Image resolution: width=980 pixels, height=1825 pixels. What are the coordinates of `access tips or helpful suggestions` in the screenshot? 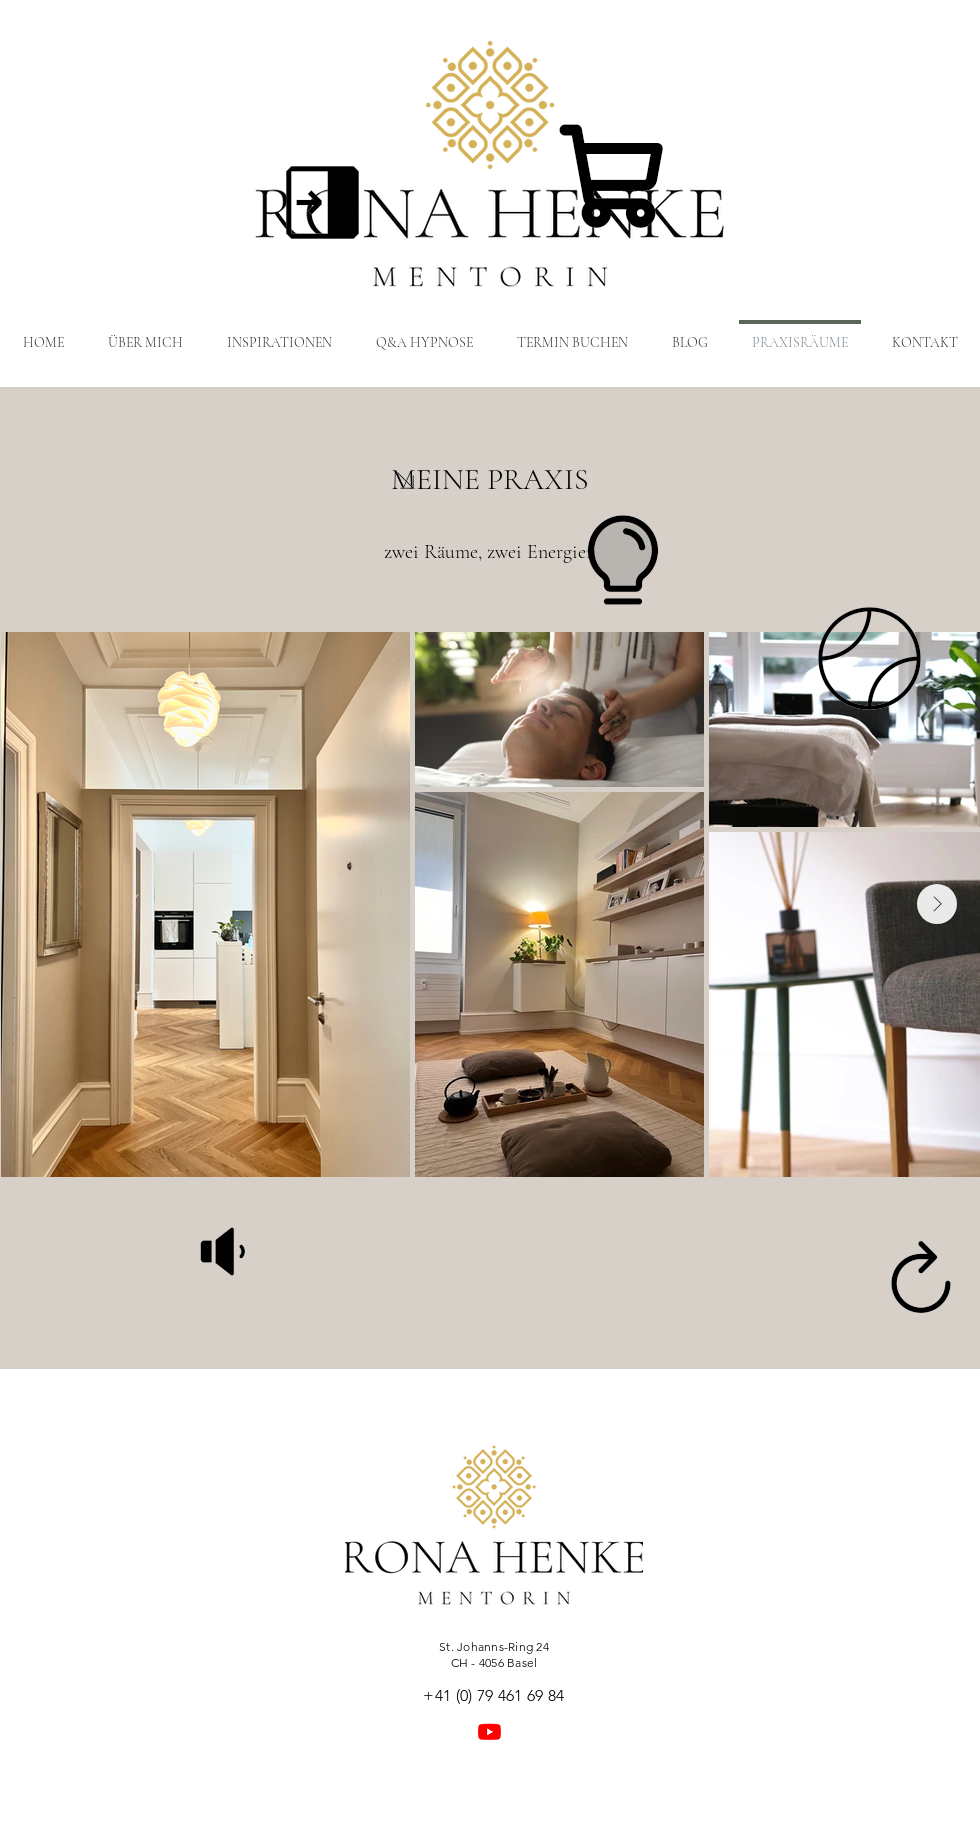 It's located at (623, 560).